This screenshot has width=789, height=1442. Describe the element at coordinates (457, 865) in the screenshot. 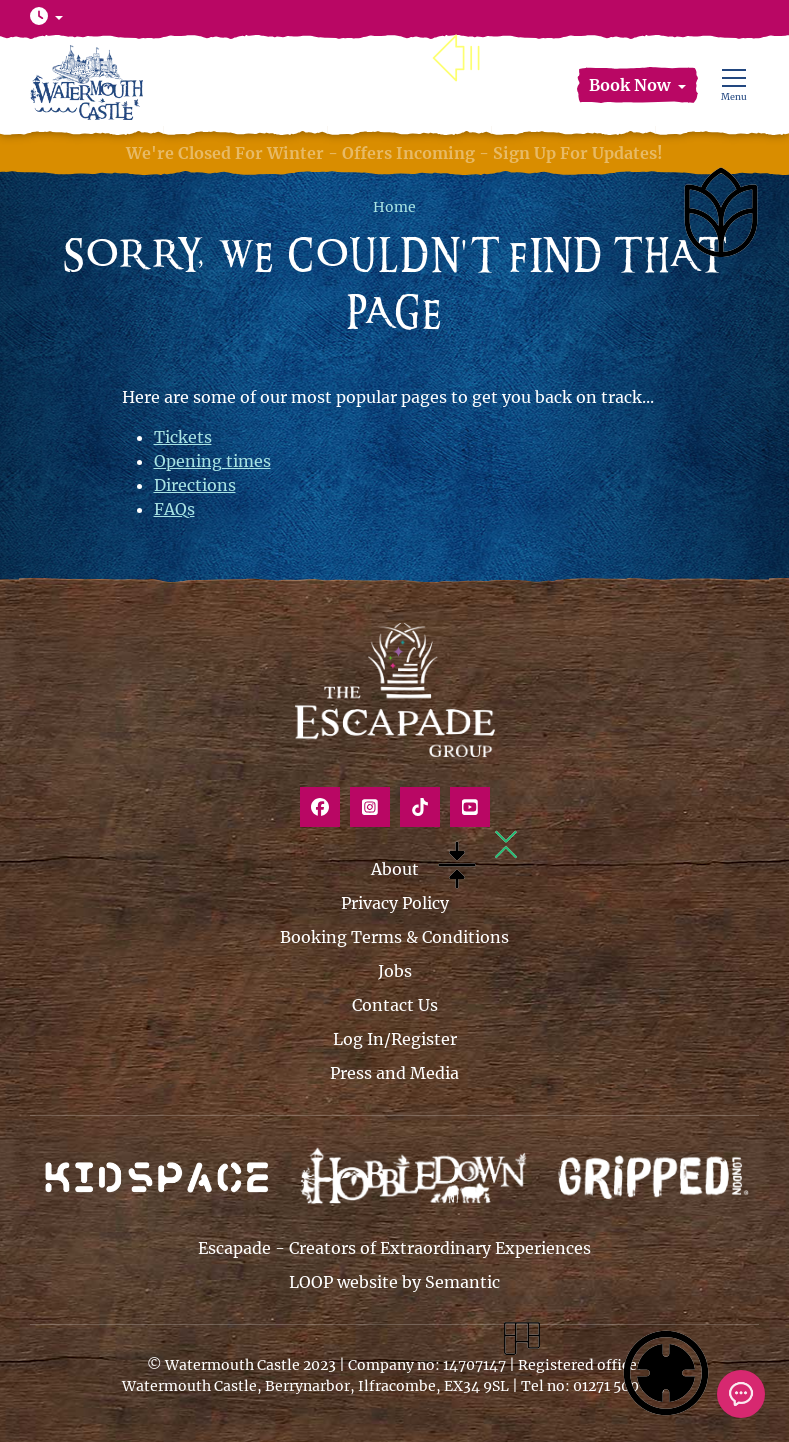

I see `collapse content vertically` at that location.